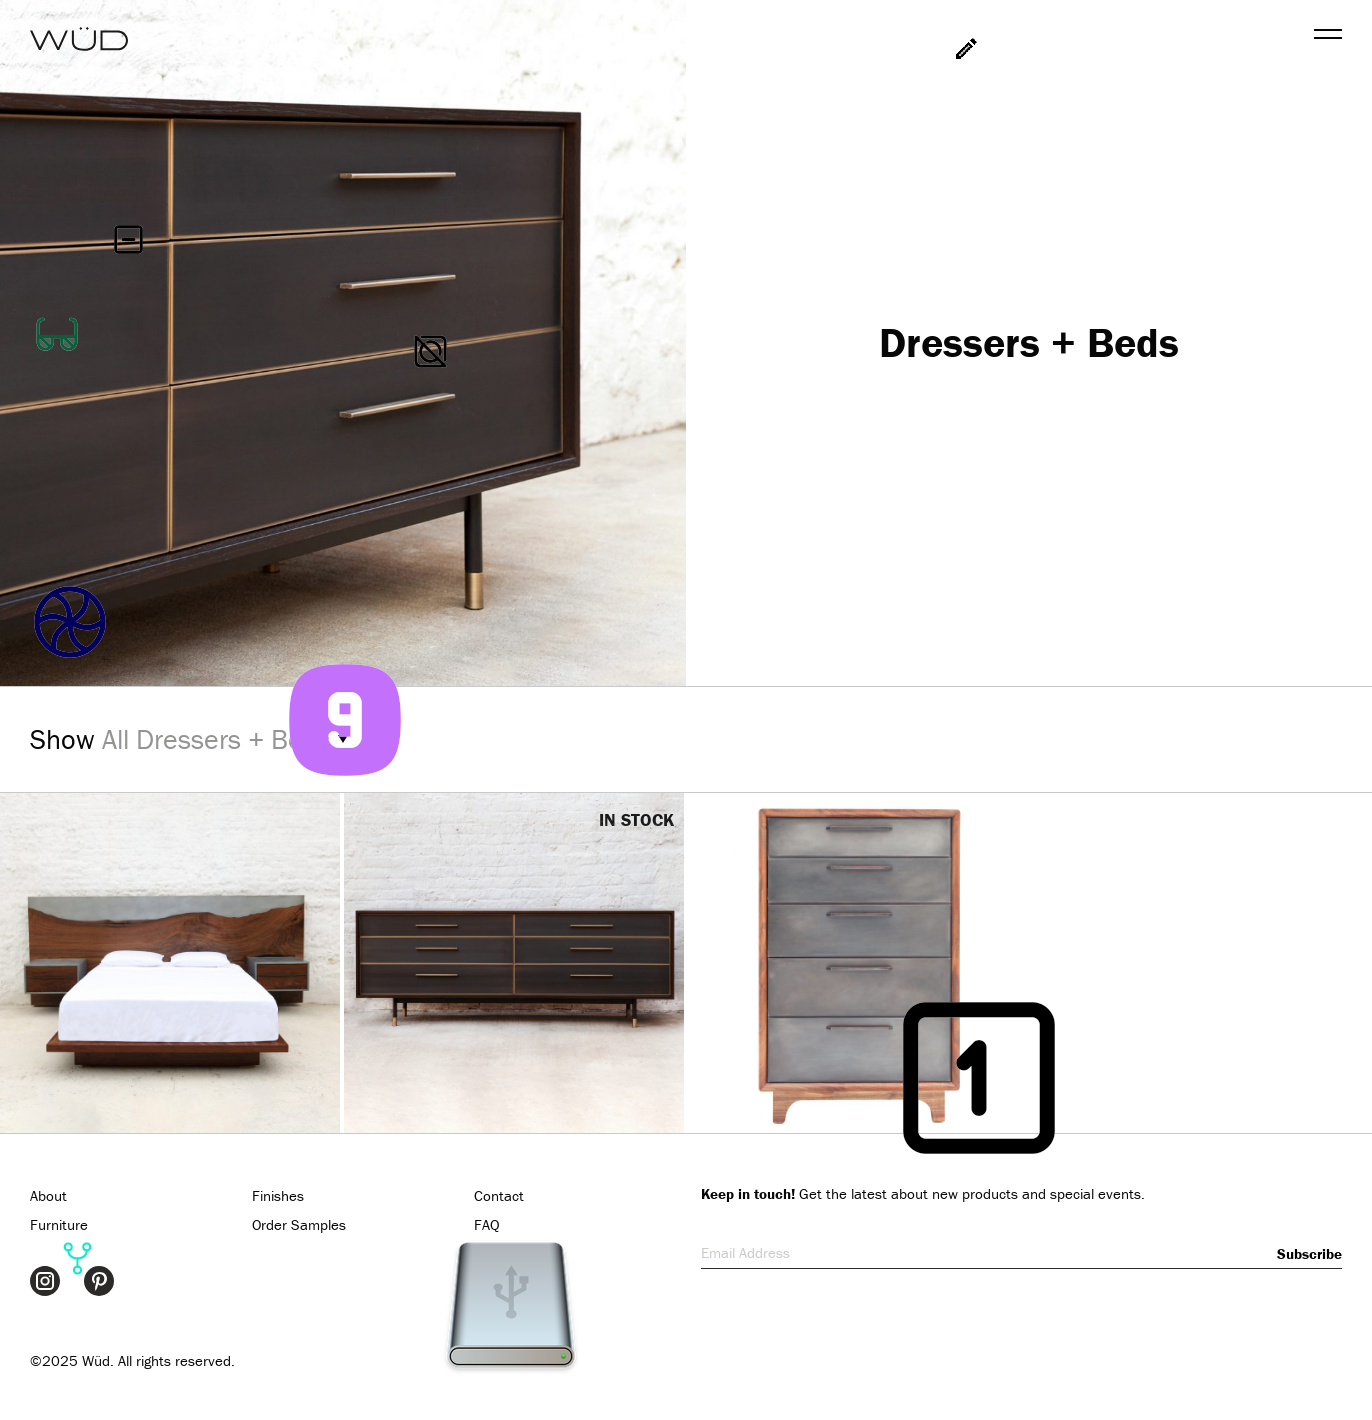 The image size is (1372, 1420). Describe the element at coordinates (966, 48) in the screenshot. I see `edit or compose new content` at that location.